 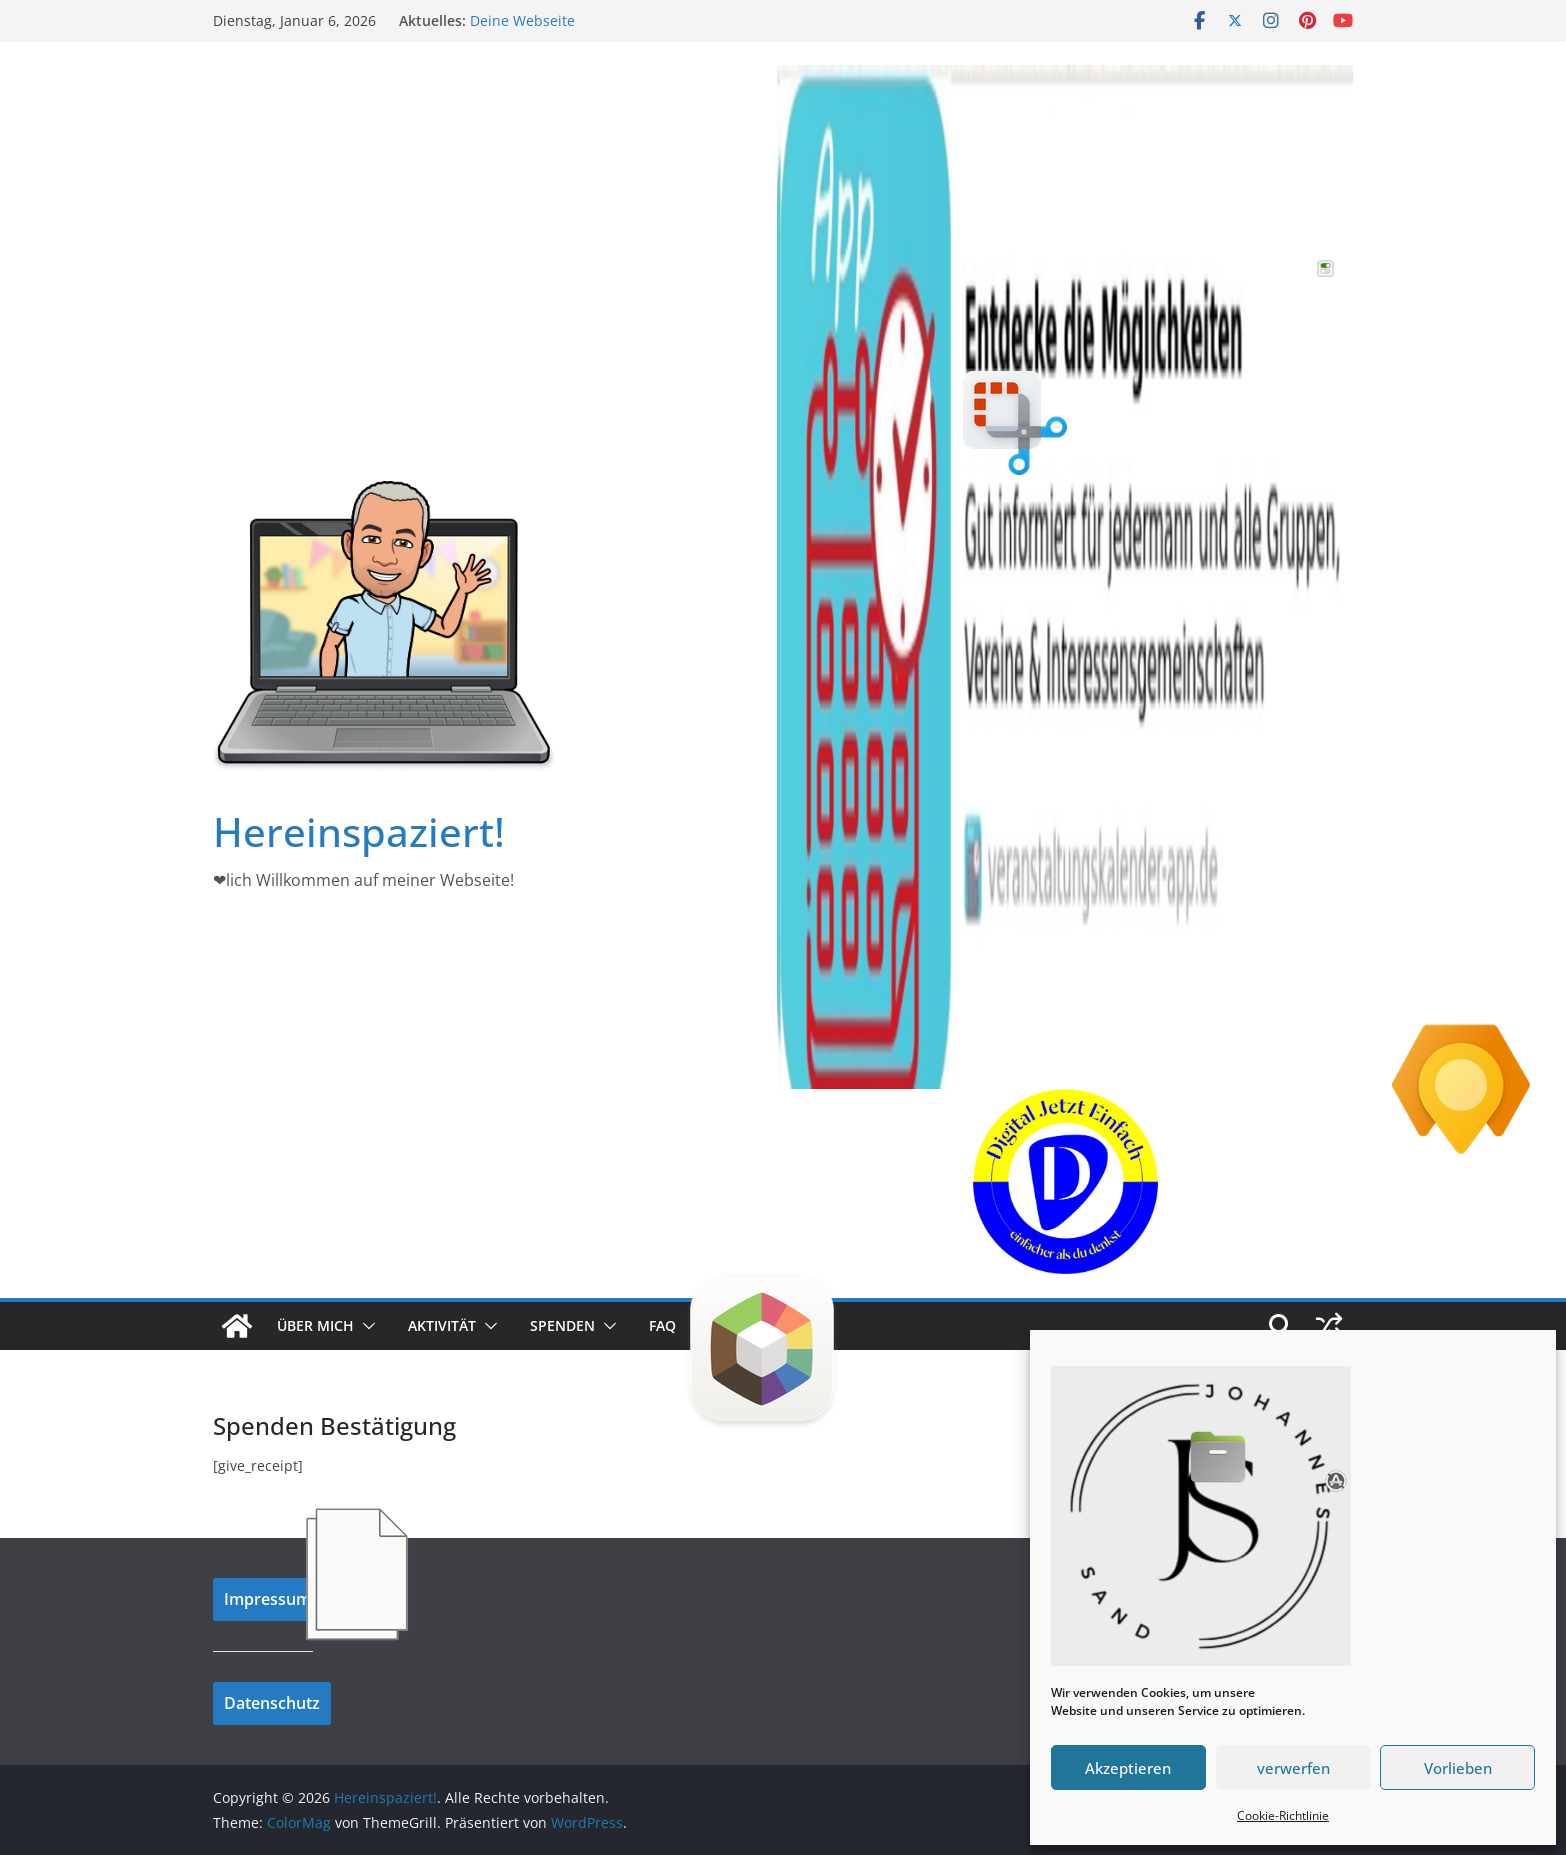 I want to click on launch prism launcher application, so click(x=762, y=1349).